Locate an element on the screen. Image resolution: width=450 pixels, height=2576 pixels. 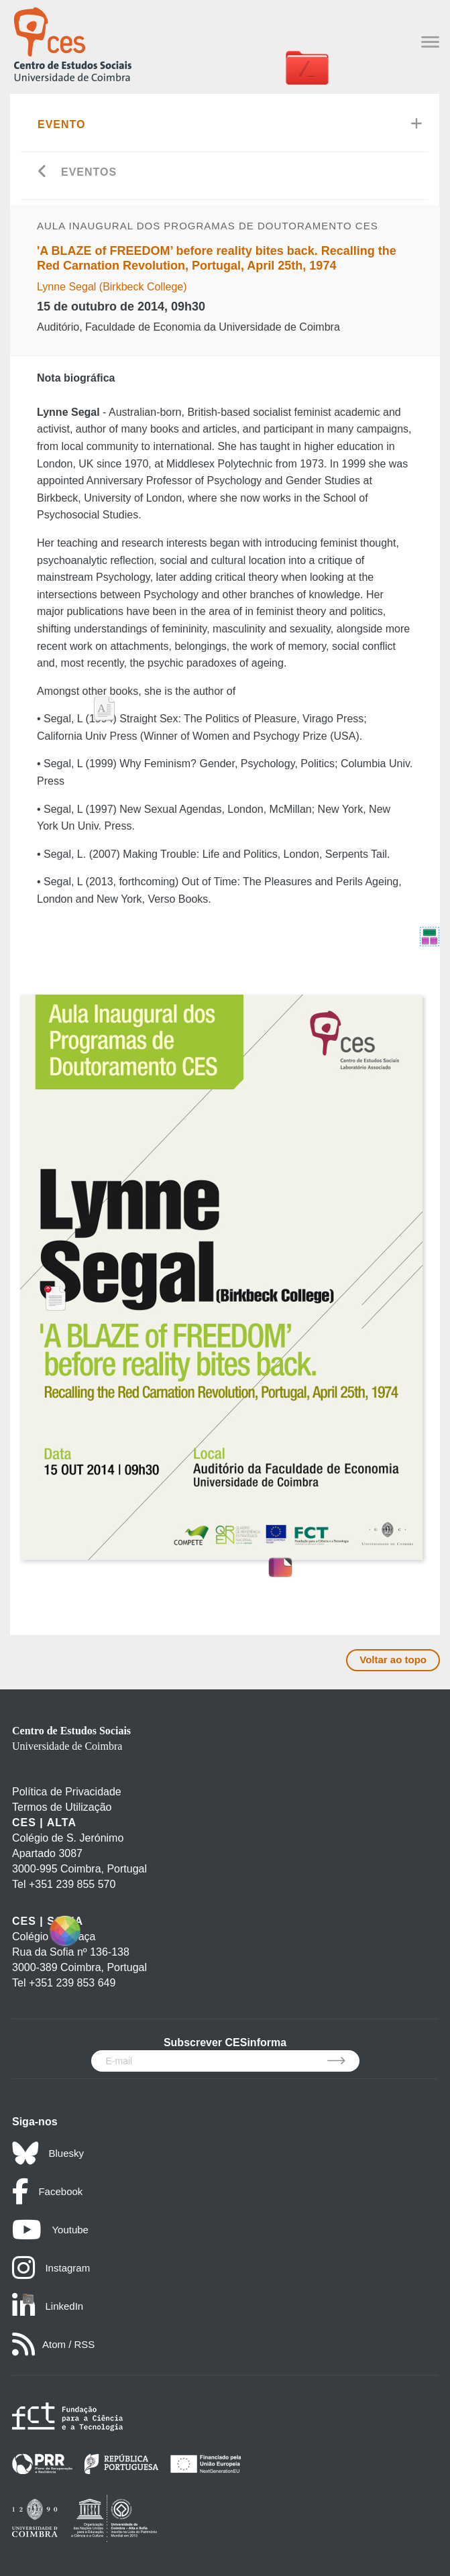
send file via bluetooth is located at coordinates (56, 1298).